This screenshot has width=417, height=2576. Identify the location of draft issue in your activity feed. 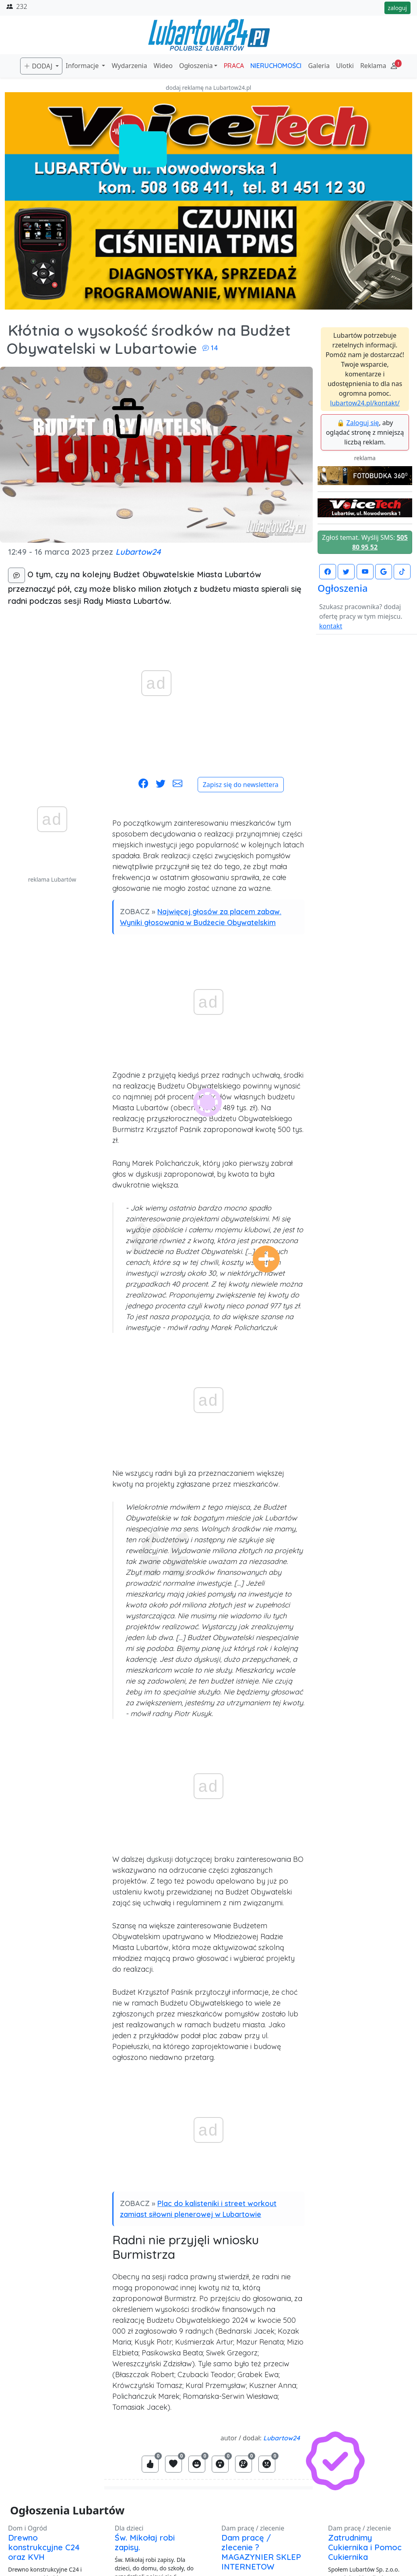
(207, 1102).